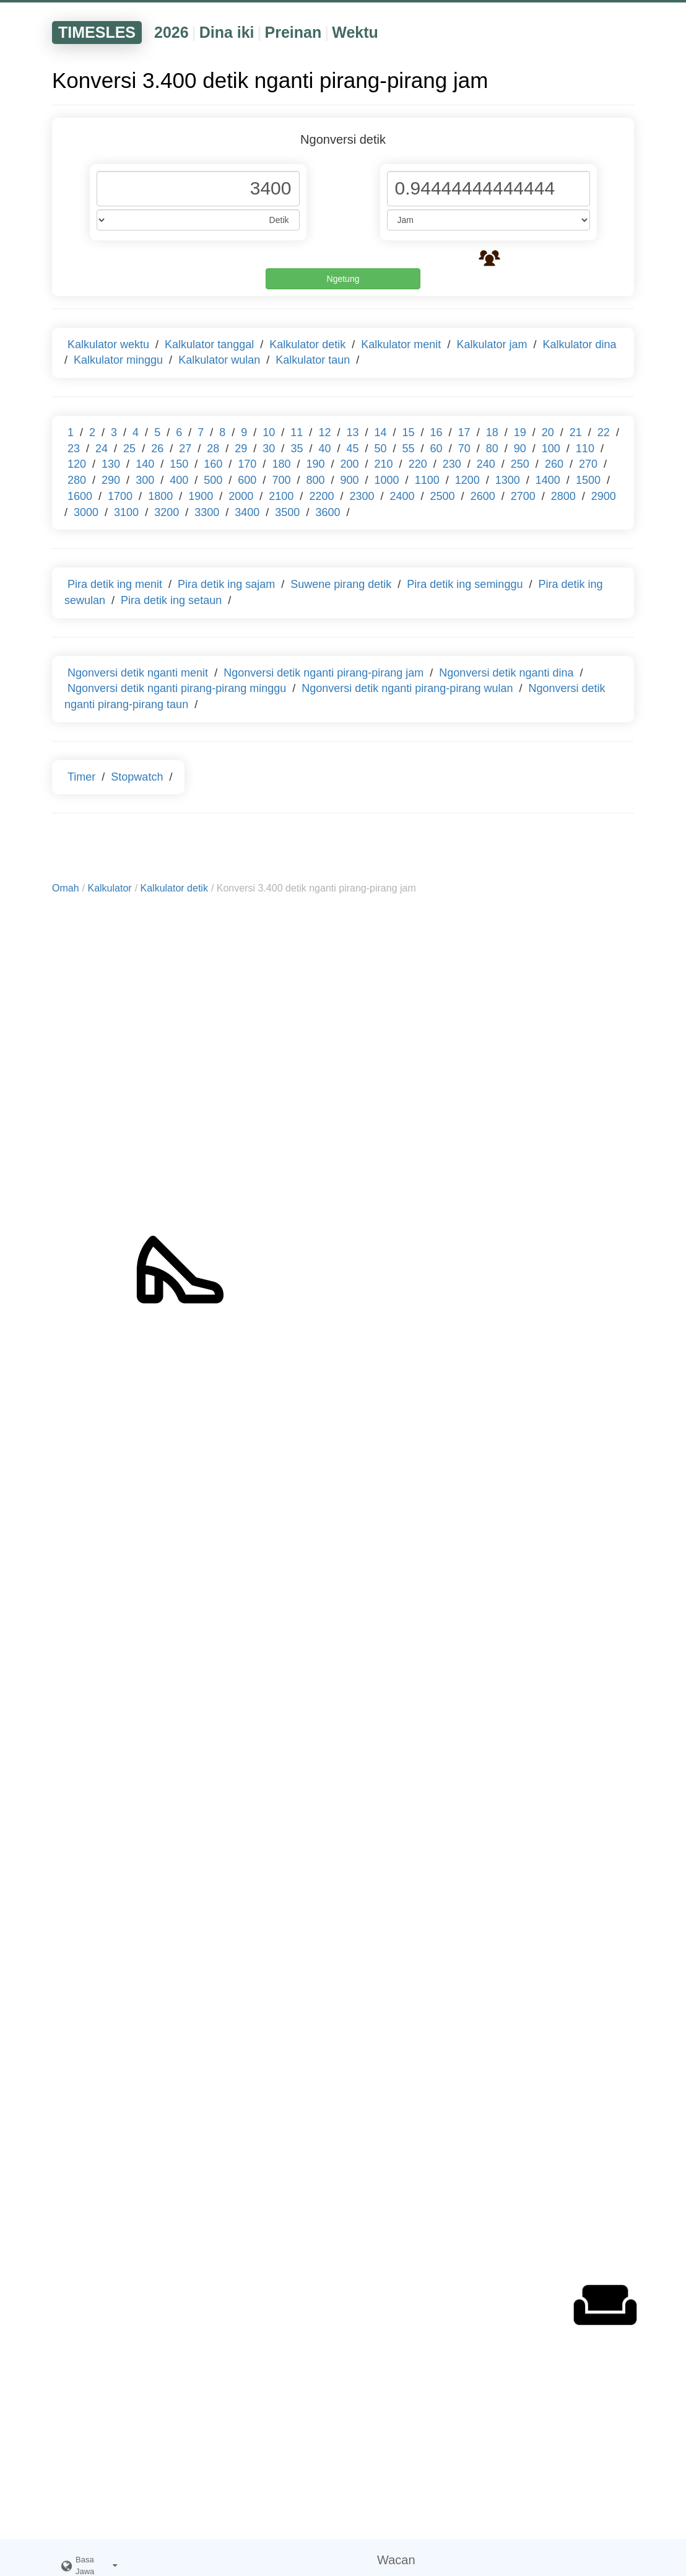 The width and height of the screenshot is (686, 2576). What do you see at coordinates (605, 2305) in the screenshot?
I see `view weekend or leisure activities` at bounding box center [605, 2305].